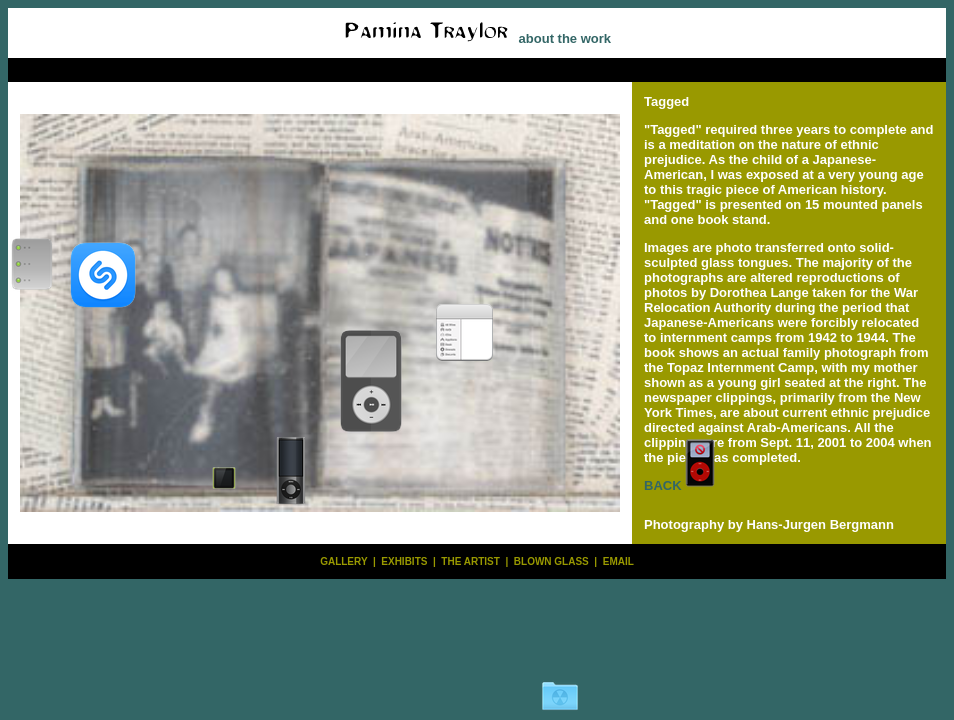  What do you see at coordinates (224, 478) in the screenshot?
I see `iPod nano device connected` at bounding box center [224, 478].